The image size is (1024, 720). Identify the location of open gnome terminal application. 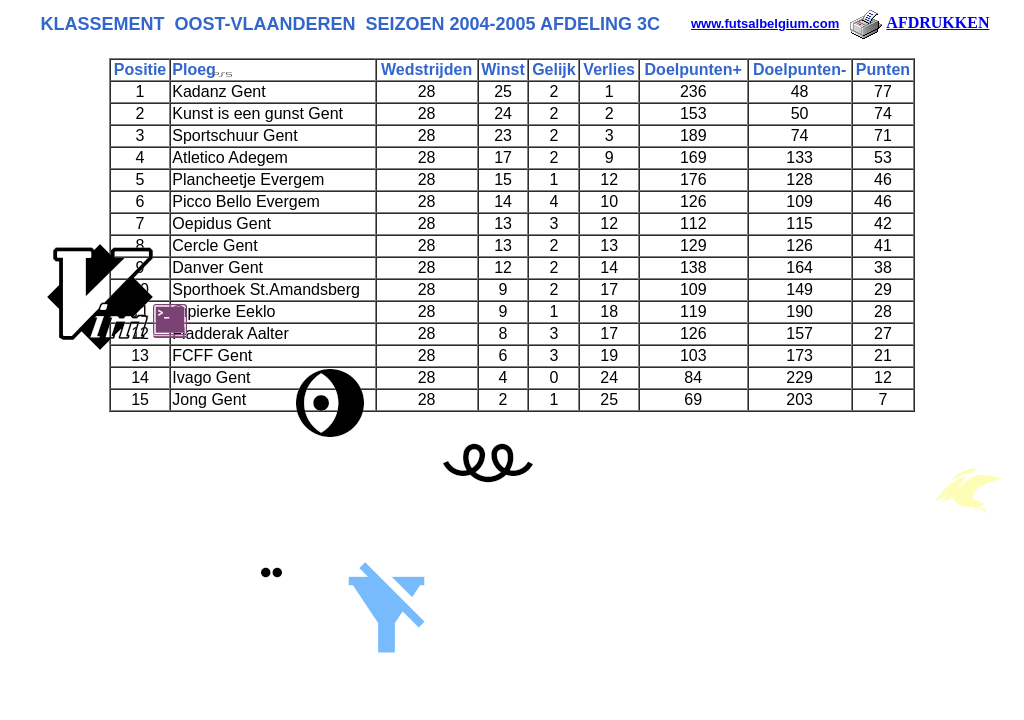
(170, 321).